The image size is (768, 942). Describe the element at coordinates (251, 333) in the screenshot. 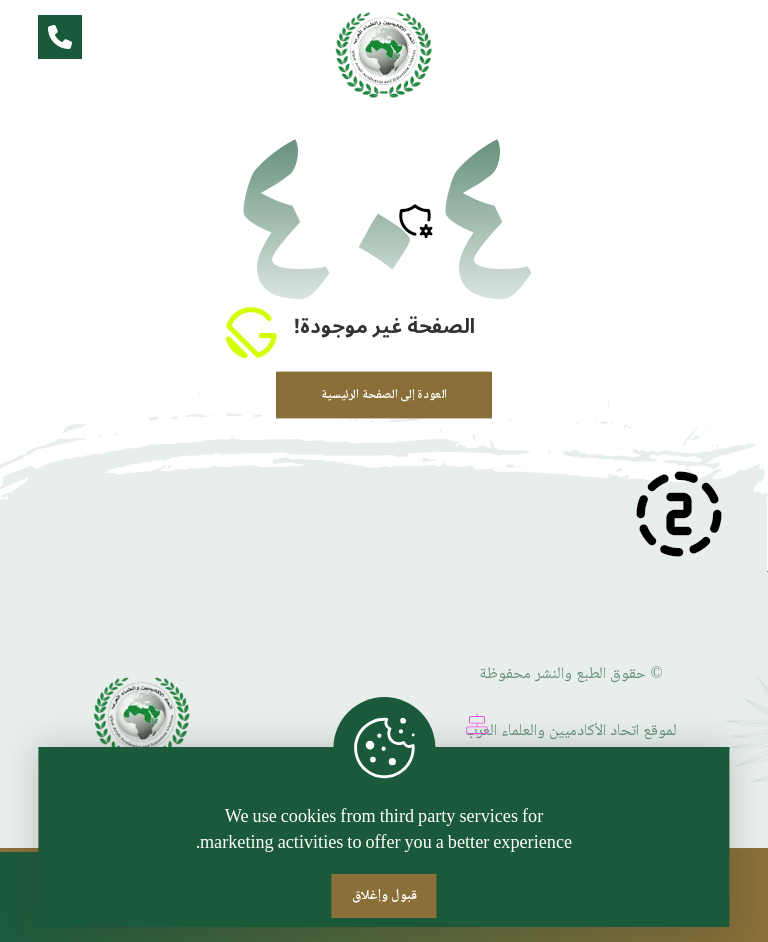

I see `Gatsby framework logo` at that location.